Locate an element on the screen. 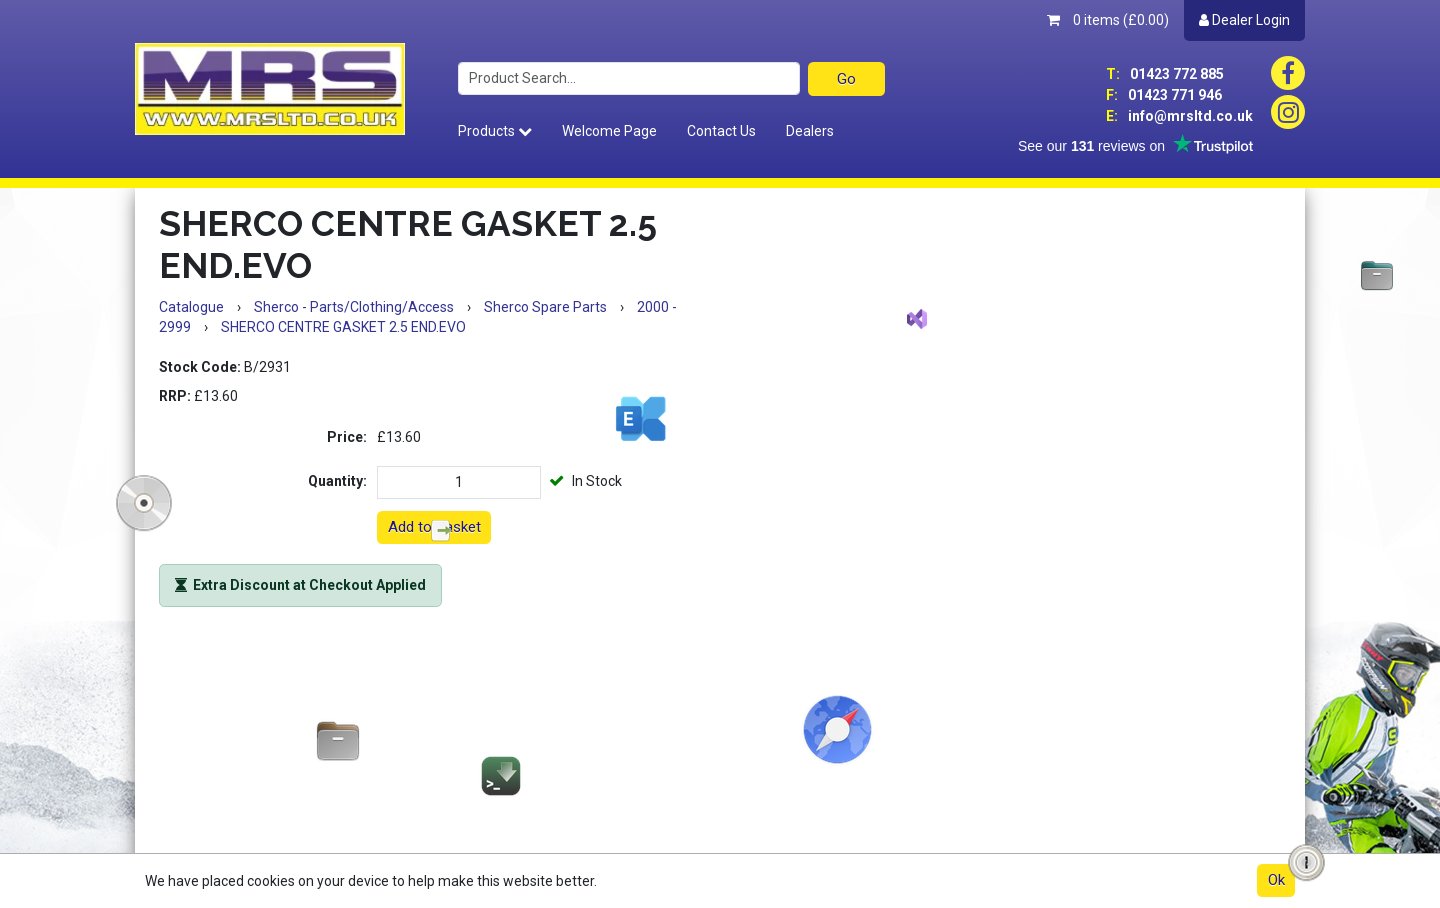  export document to another location is located at coordinates (440, 530).